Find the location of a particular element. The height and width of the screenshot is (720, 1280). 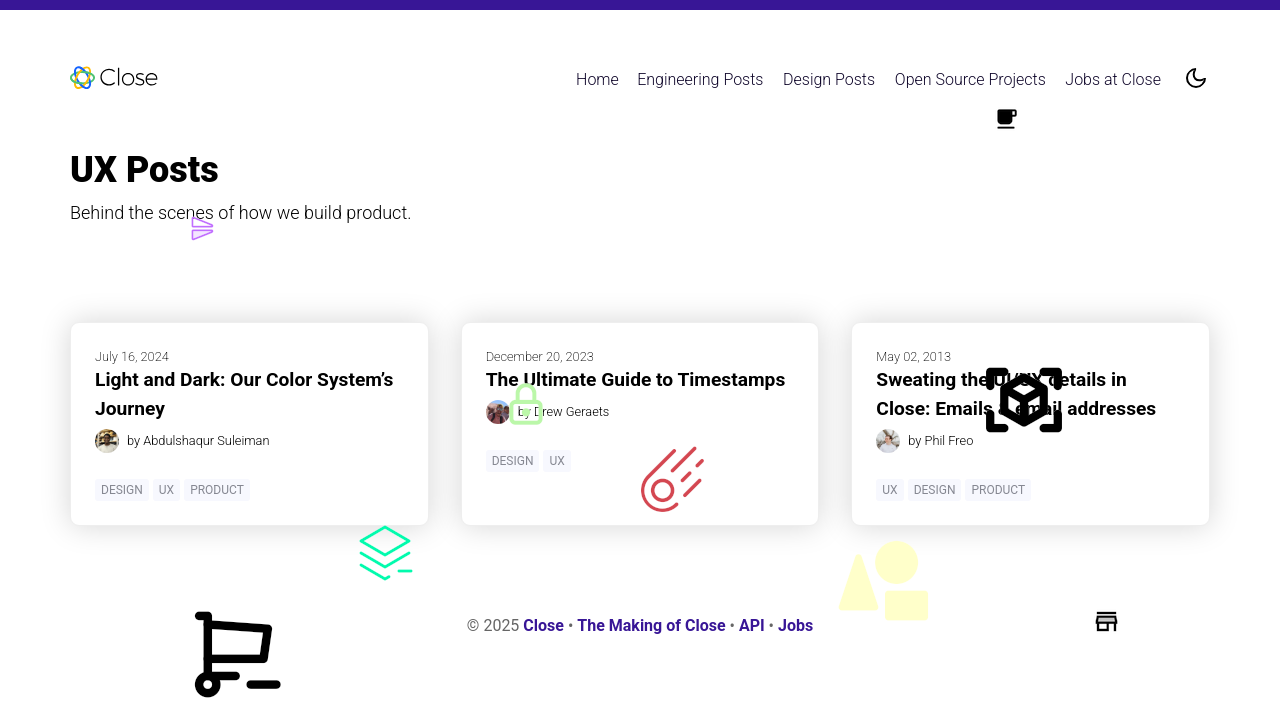

find nearby stores or shops is located at coordinates (1106, 621).